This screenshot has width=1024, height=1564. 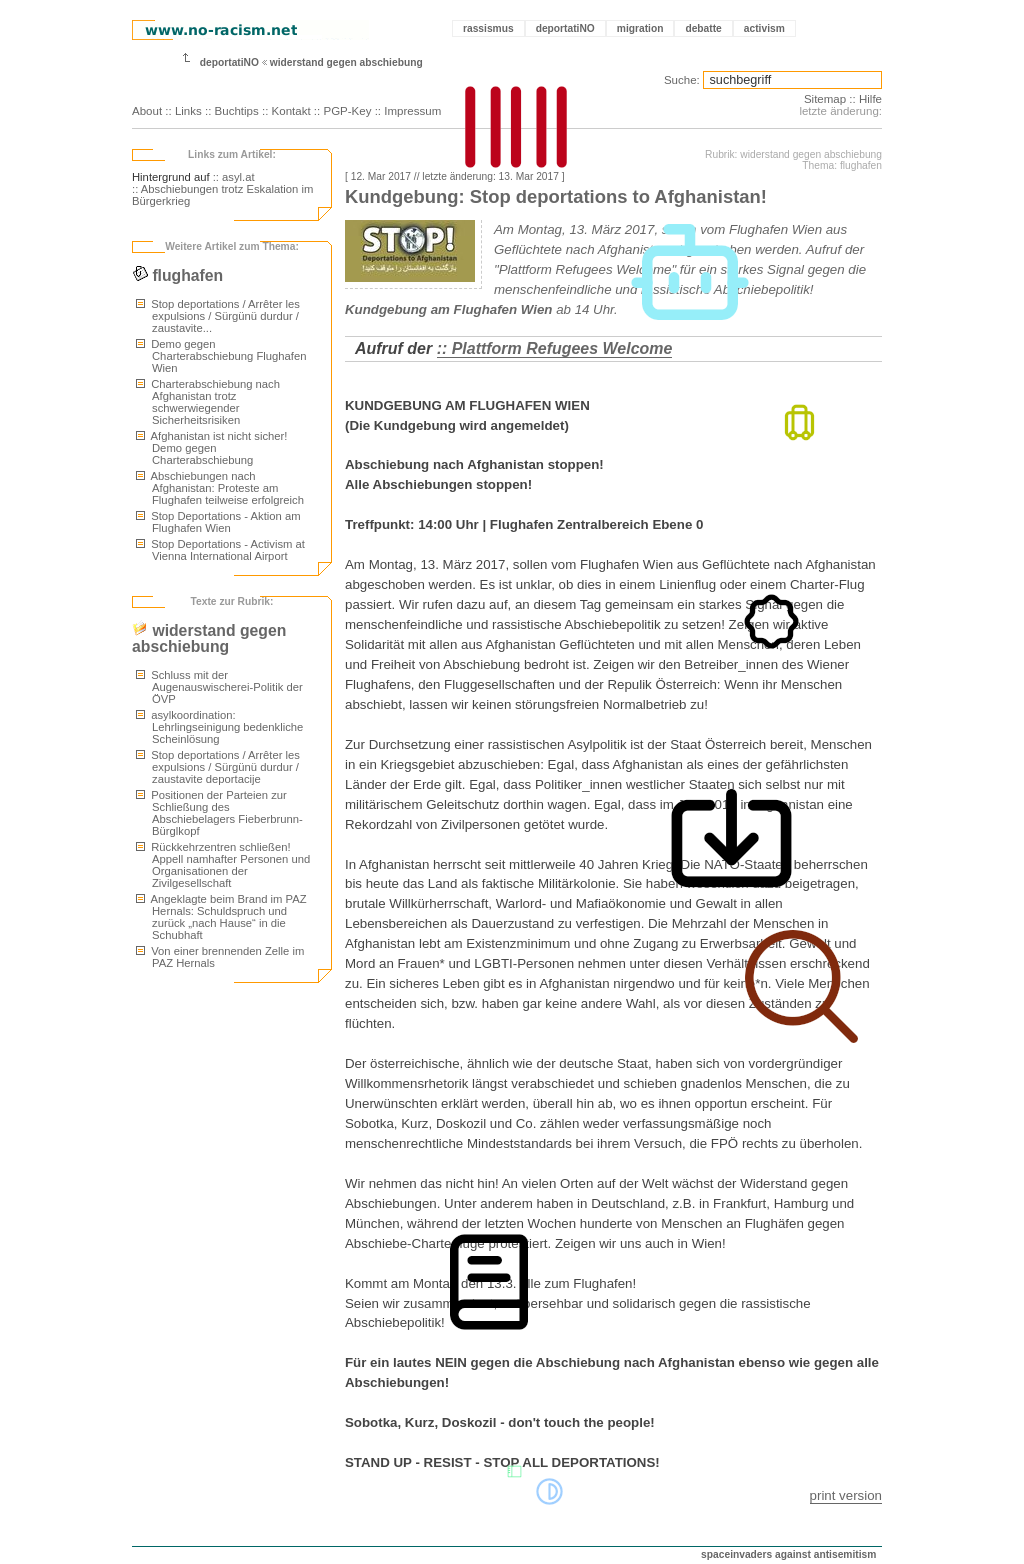 What do you see at coordinates (731, 843) in the screenshot?
I see `import a file or data into the app` at bounding box center [731, 843].